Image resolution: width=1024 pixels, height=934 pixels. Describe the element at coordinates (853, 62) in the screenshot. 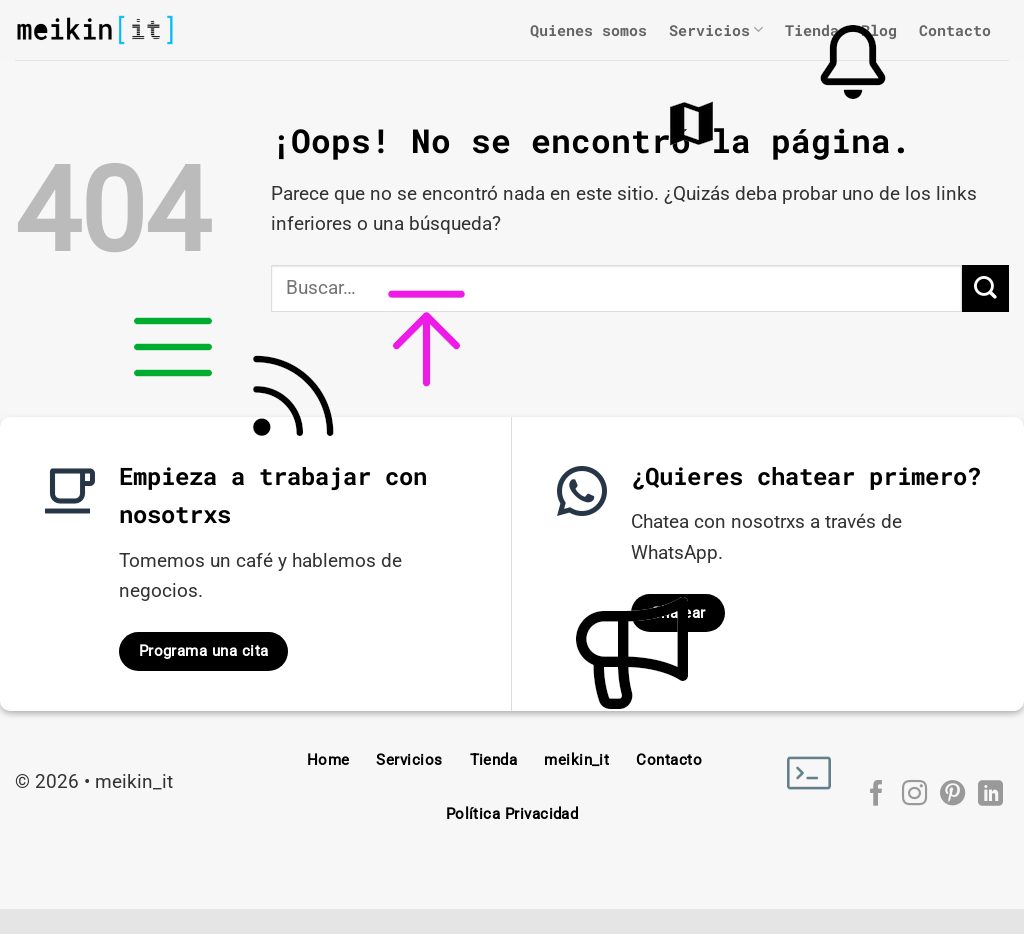

I see `view notifications` at that location.